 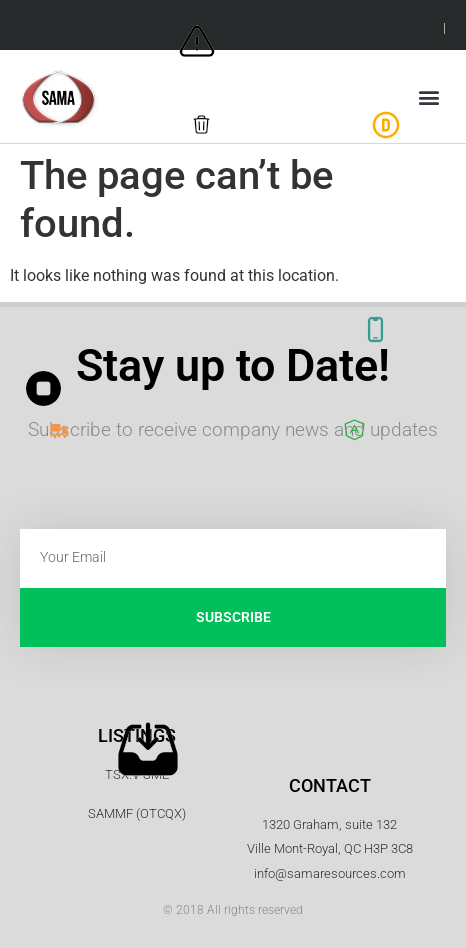 I want to click on indicates a "D" grade or rating, so click(x=386, y=125).